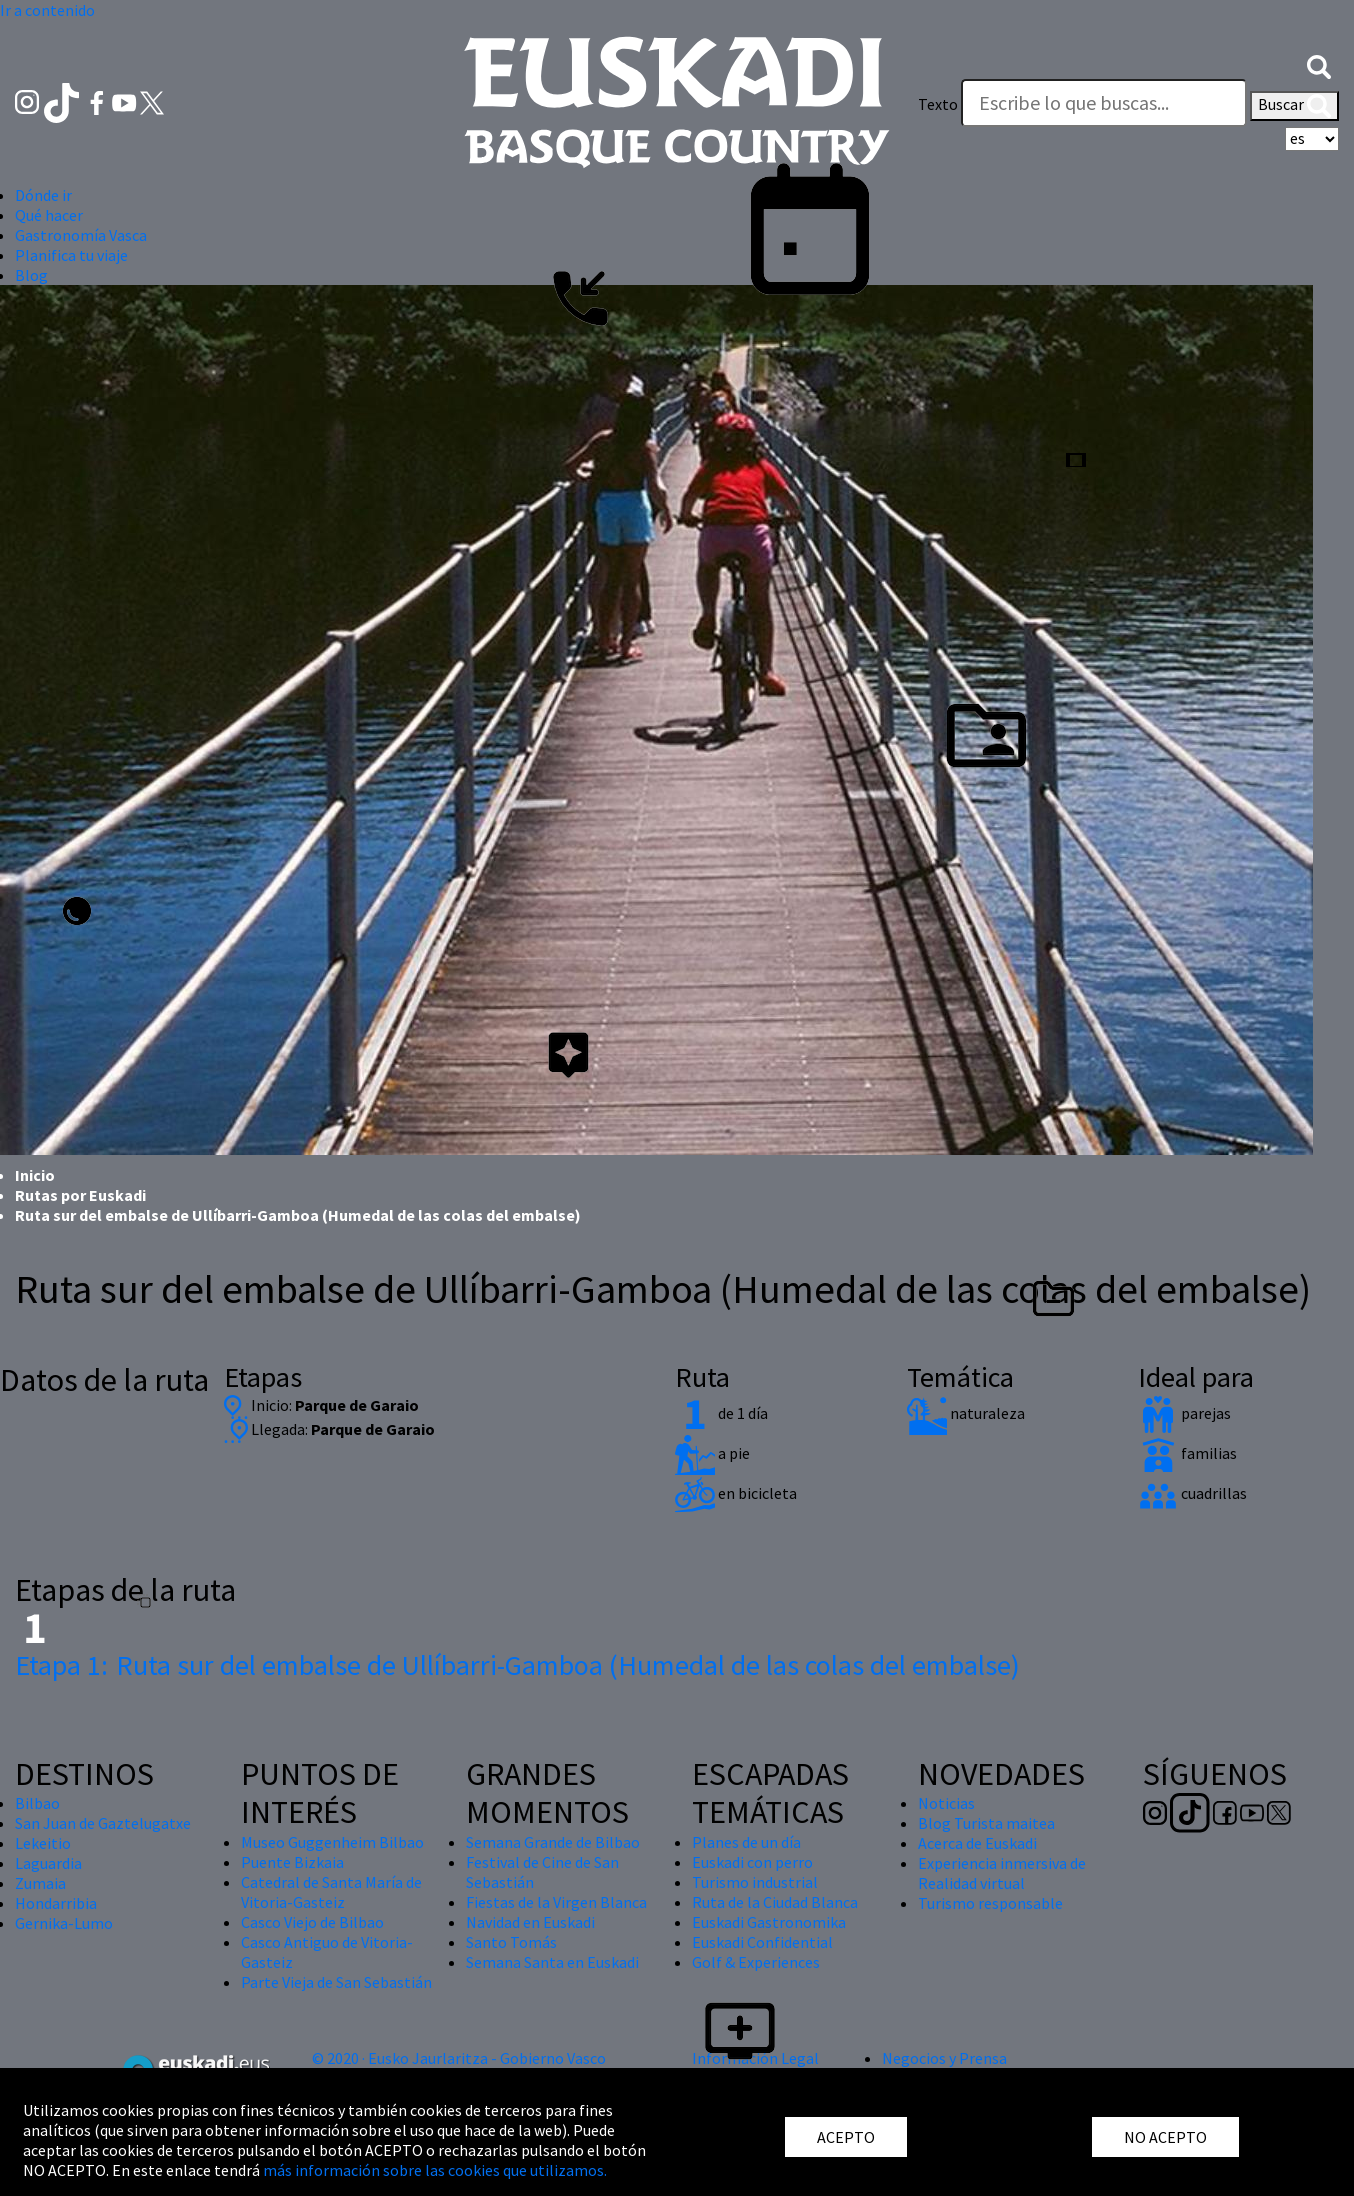 The height and width of the screenshot is (2196, 1354). Describe the element at coordinates (568, 1054) in the screenshot. I see `access AI assistant or smart suggestions` at that location.